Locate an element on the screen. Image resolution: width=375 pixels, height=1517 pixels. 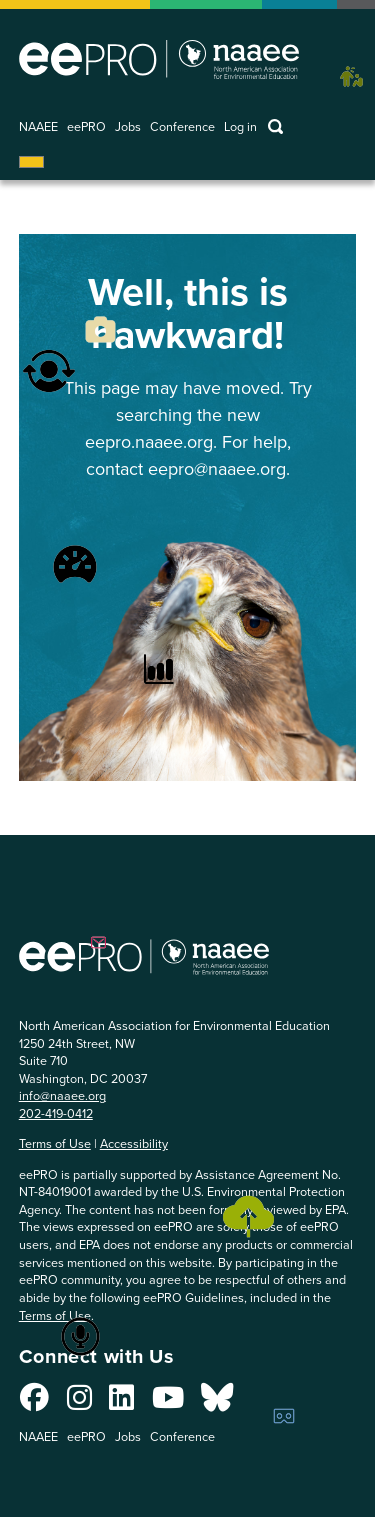
upload a file to the cloud is located at coordinates (248, 1216).